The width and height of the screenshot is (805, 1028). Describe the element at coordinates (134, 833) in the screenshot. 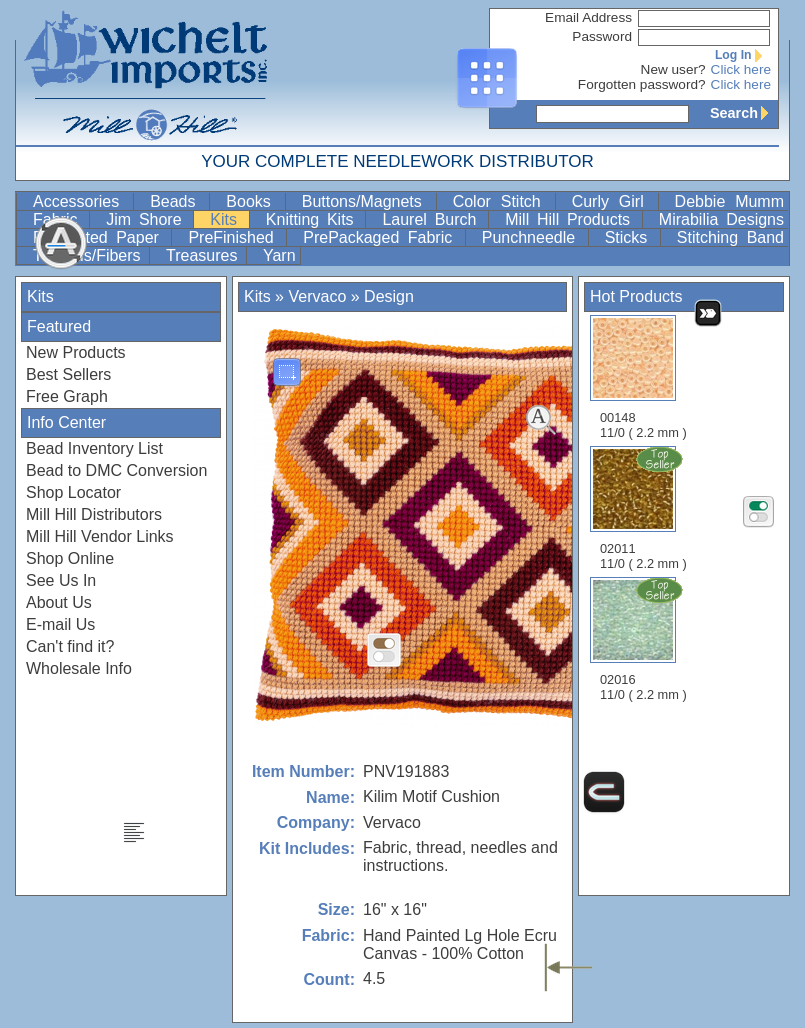

I see `align text to the left margin` at that location.